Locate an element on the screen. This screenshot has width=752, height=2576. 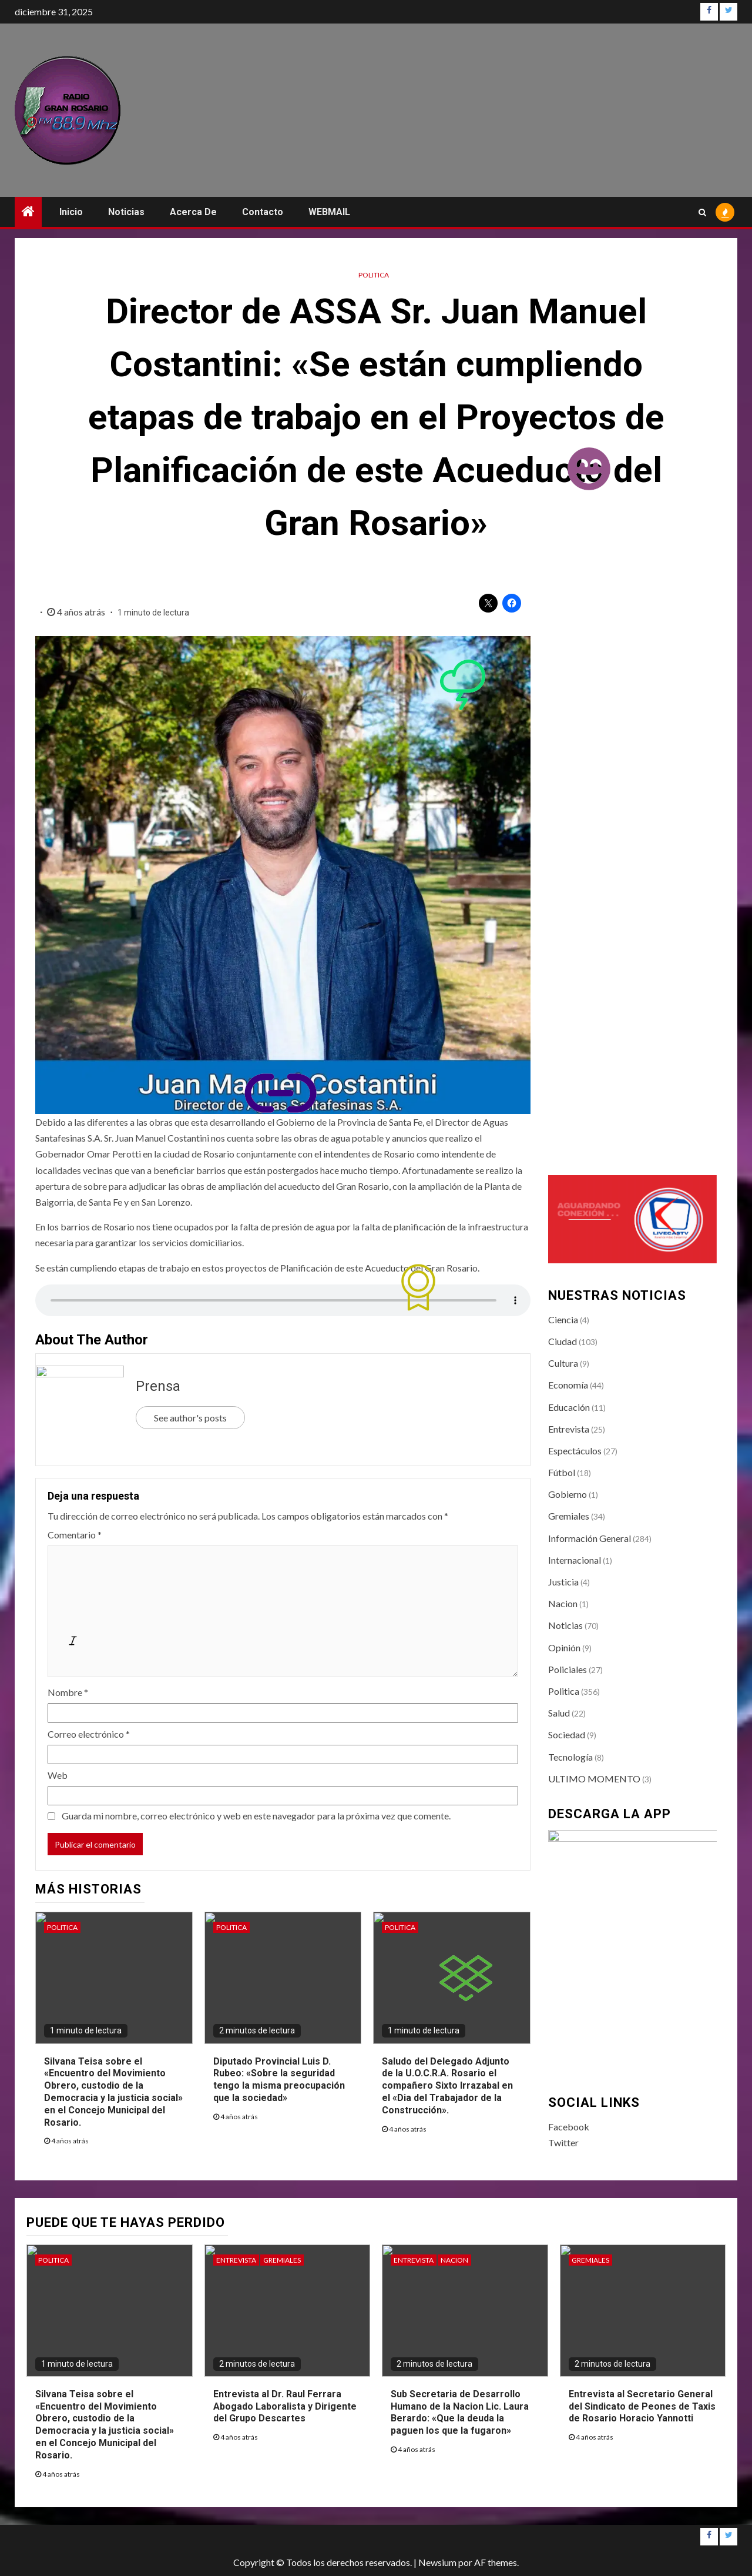
view achievements or awards is located at coordinates (418, 1287).